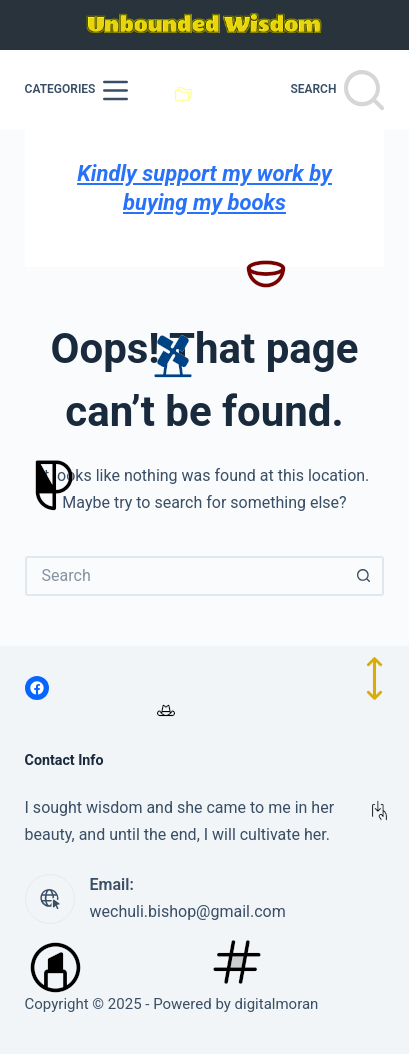 This screenshot has width=409, height=1054. I want to click on switch to hemisphere or dome view, so click(266, 274).